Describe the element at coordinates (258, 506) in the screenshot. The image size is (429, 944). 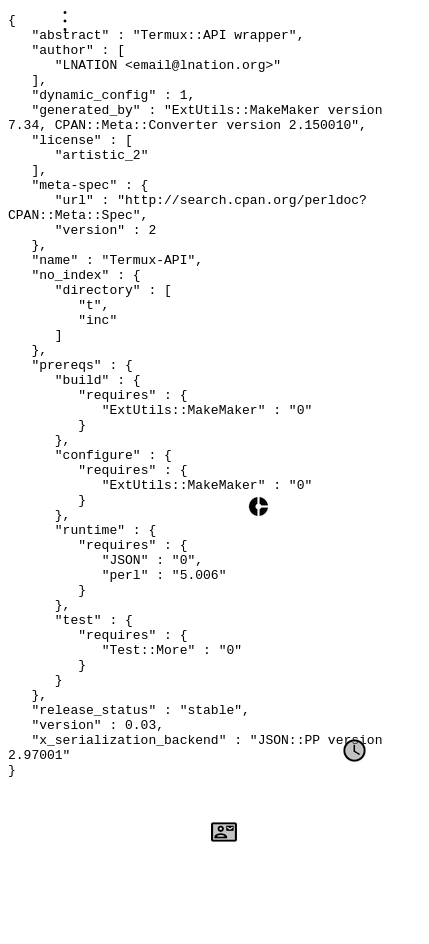
I see `view analytics or statistics breakdown` at that location.